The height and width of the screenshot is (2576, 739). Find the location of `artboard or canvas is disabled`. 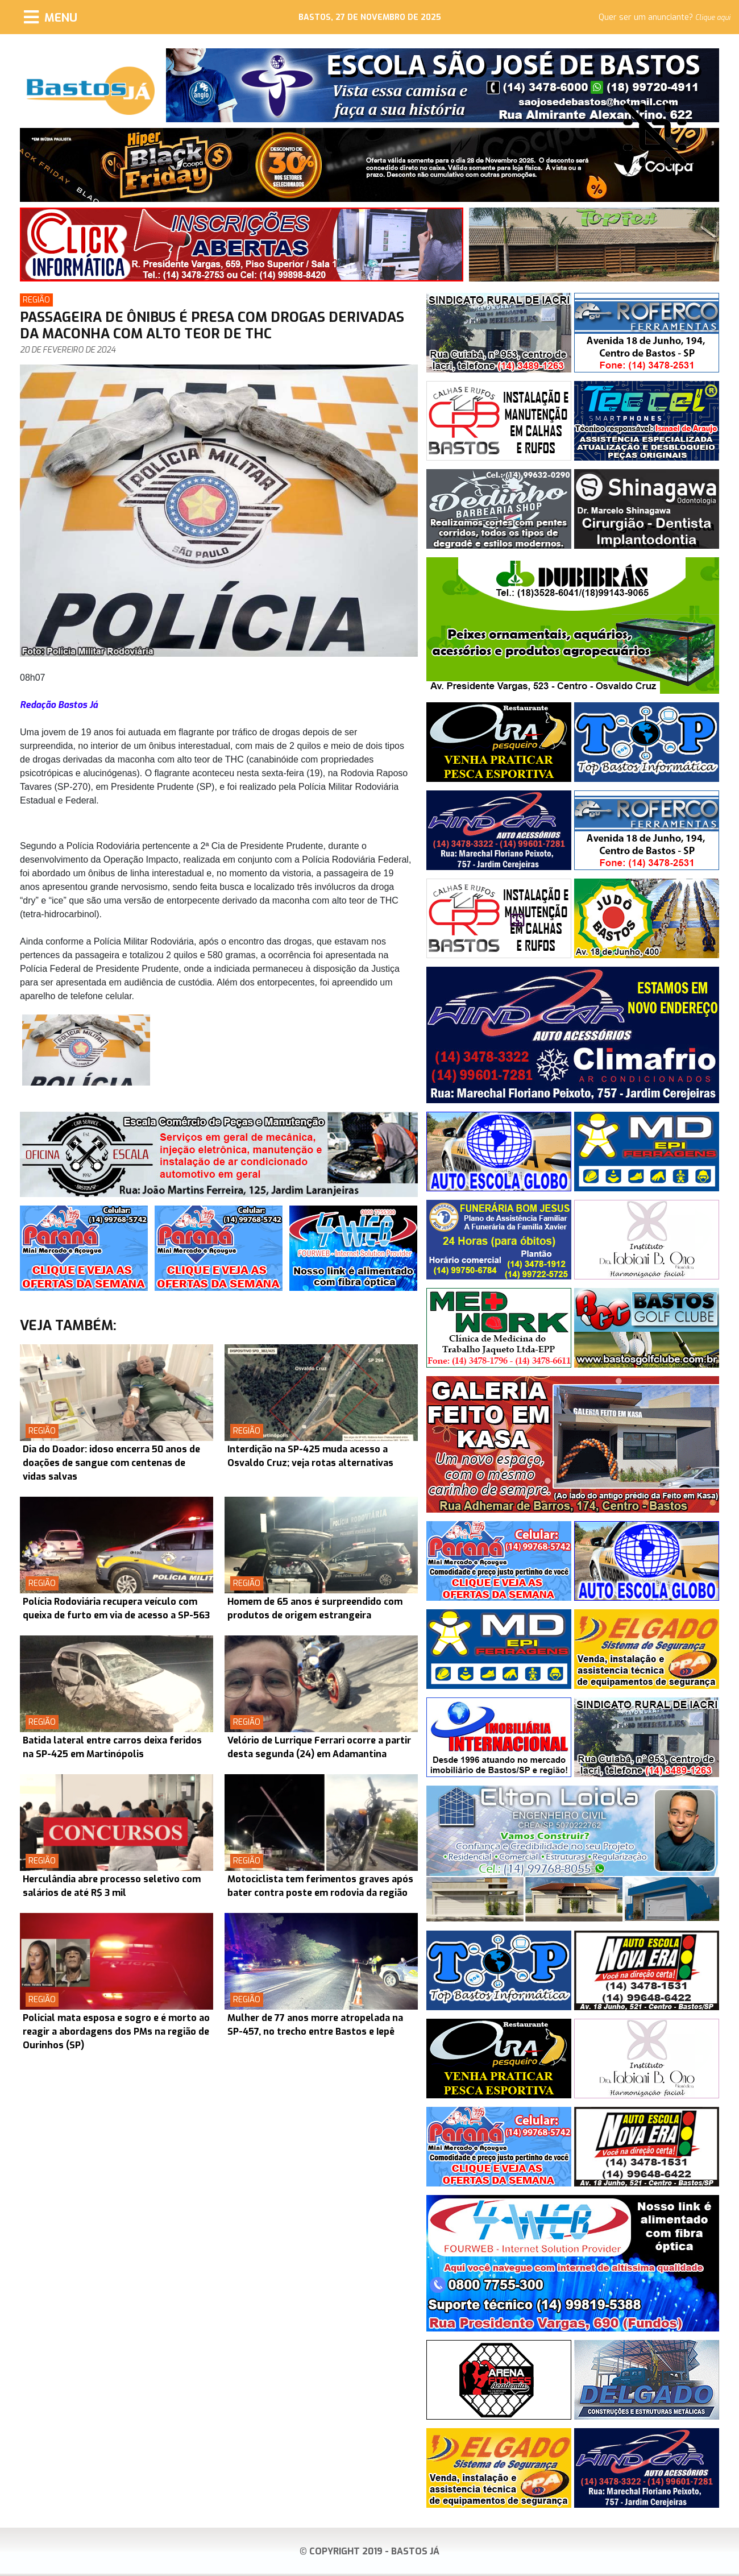

artboard or canvas is disabled is located at coordinates (655, 135).